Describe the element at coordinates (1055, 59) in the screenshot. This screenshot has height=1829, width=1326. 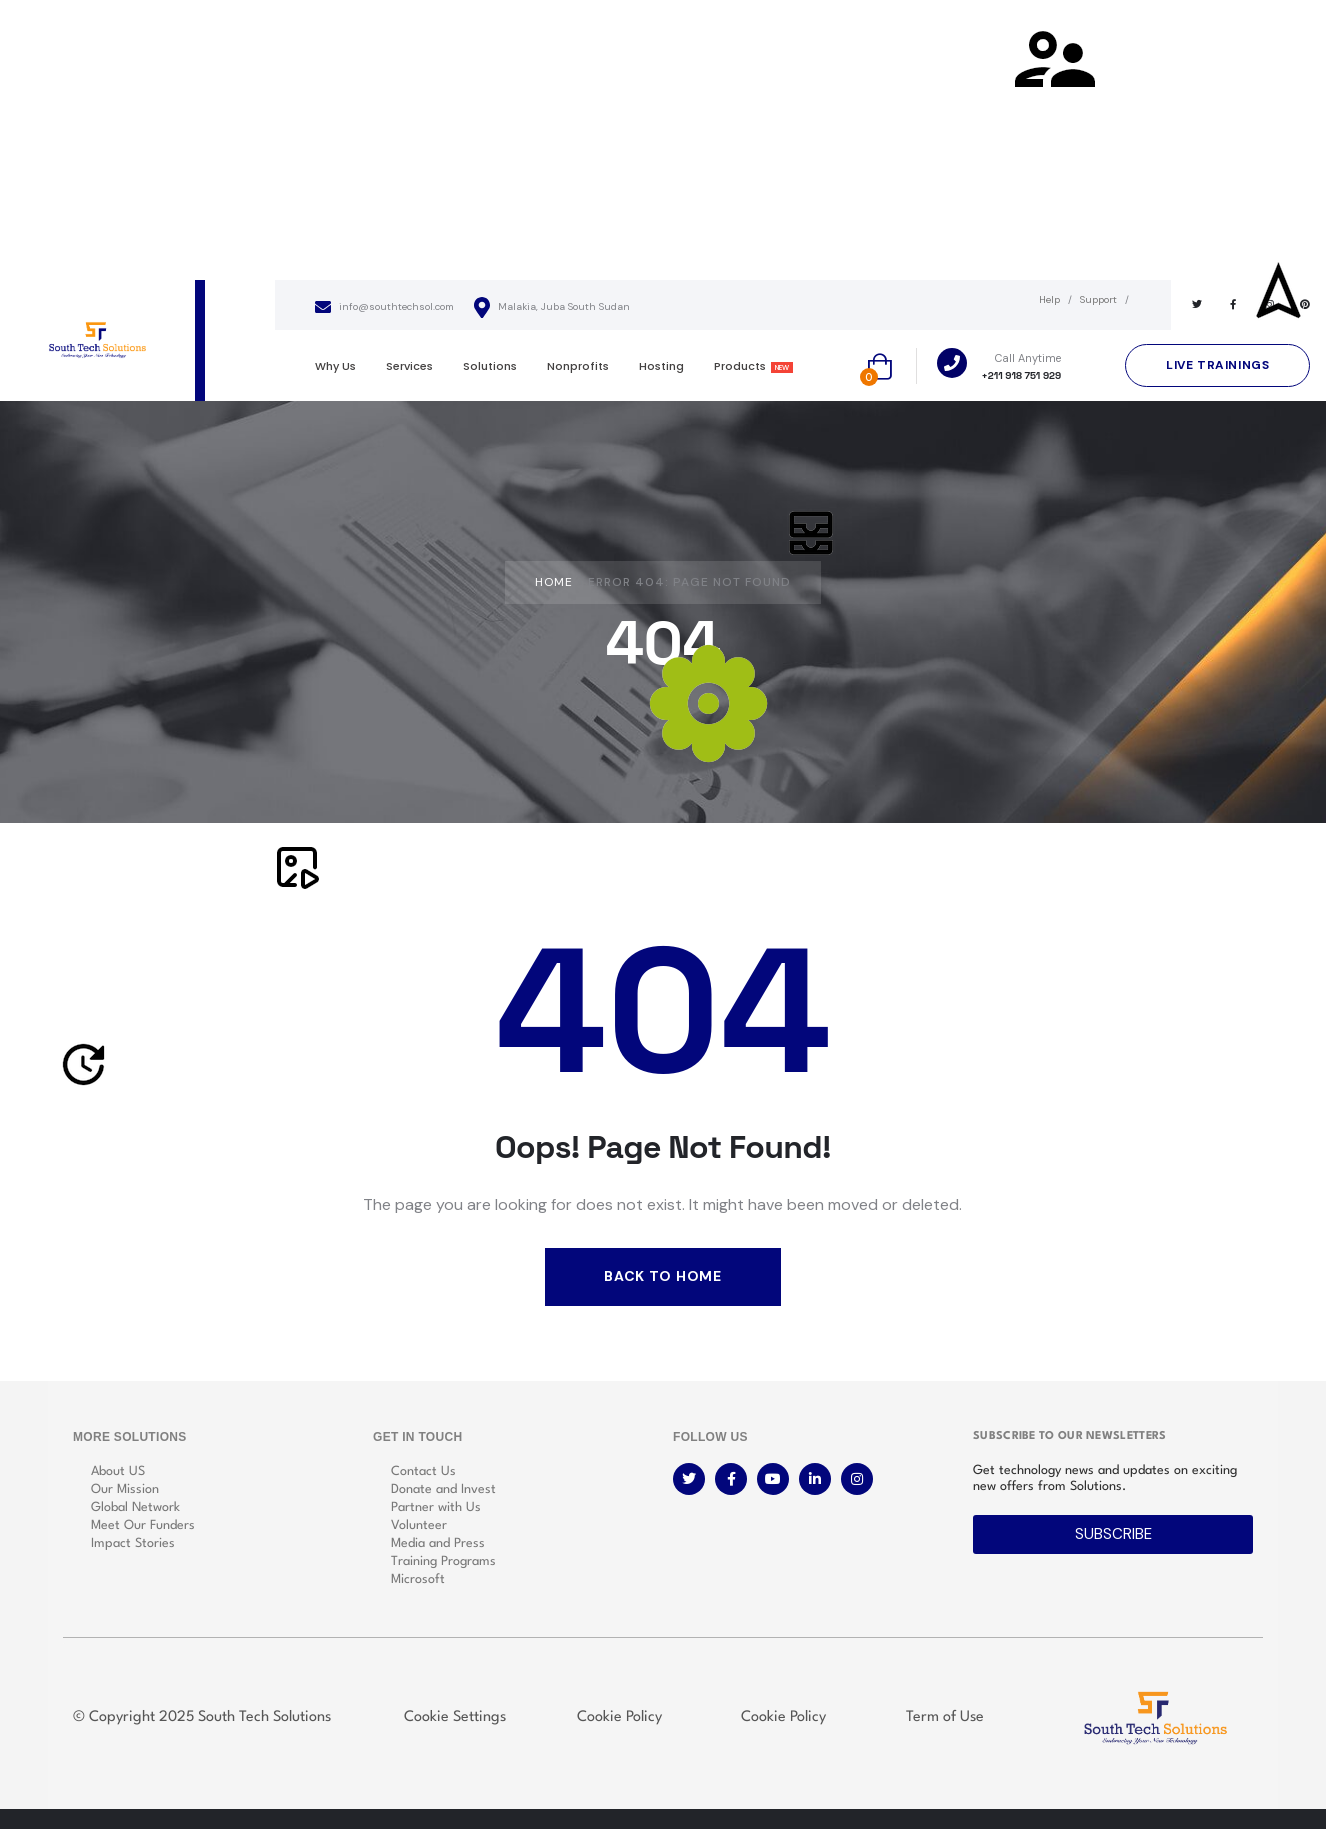
I see `manage team members or user accounts` at that location.